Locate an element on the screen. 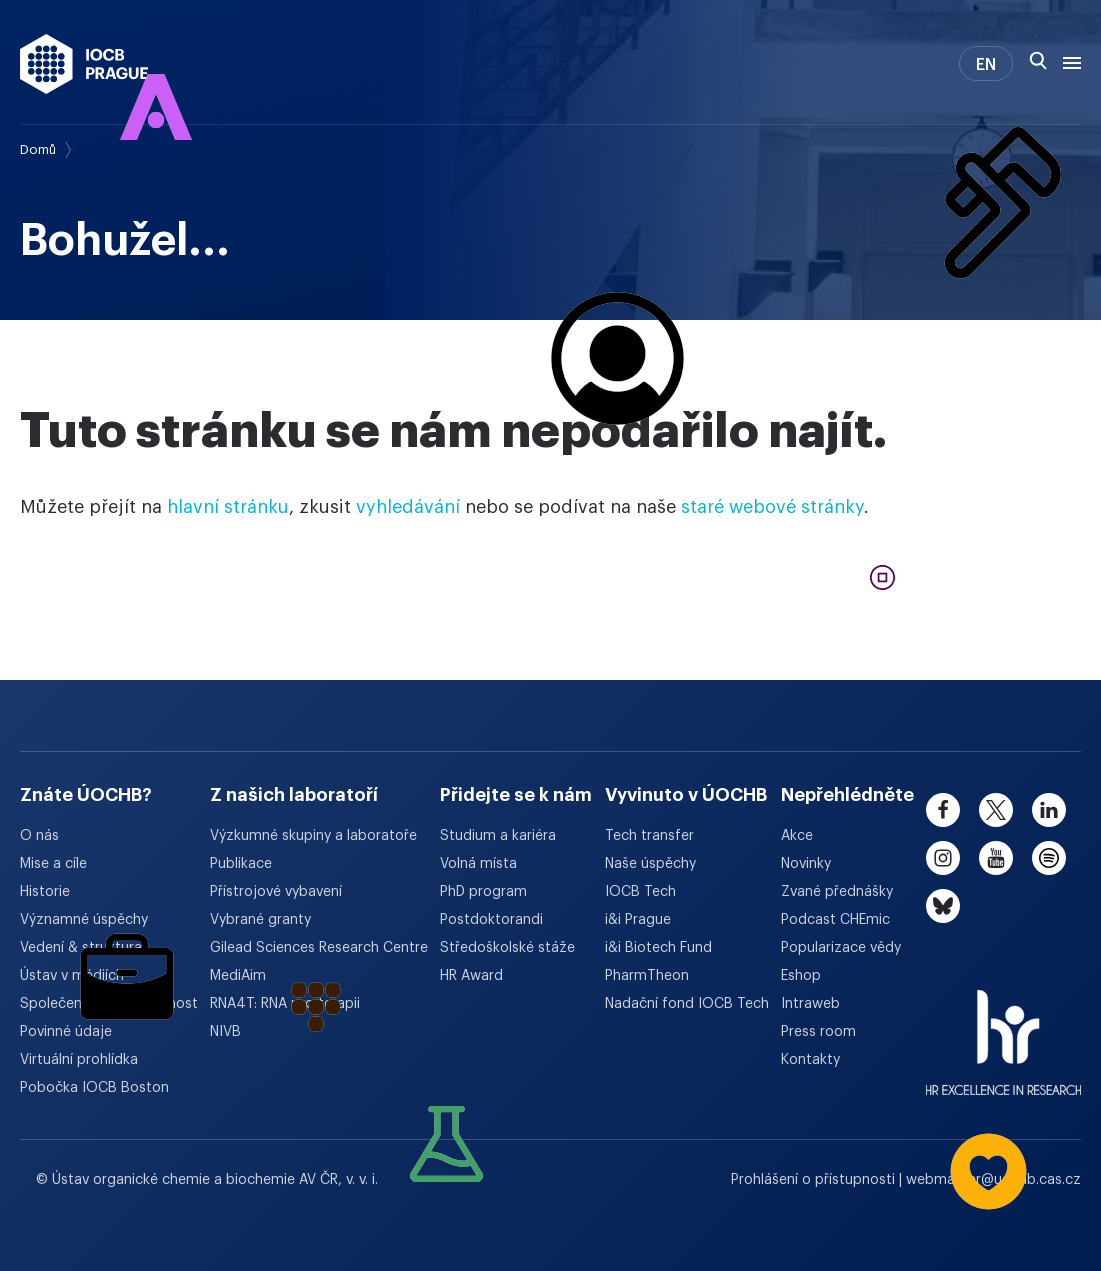  access plumbing or maintenance tools is located at coordinates (995, 202).